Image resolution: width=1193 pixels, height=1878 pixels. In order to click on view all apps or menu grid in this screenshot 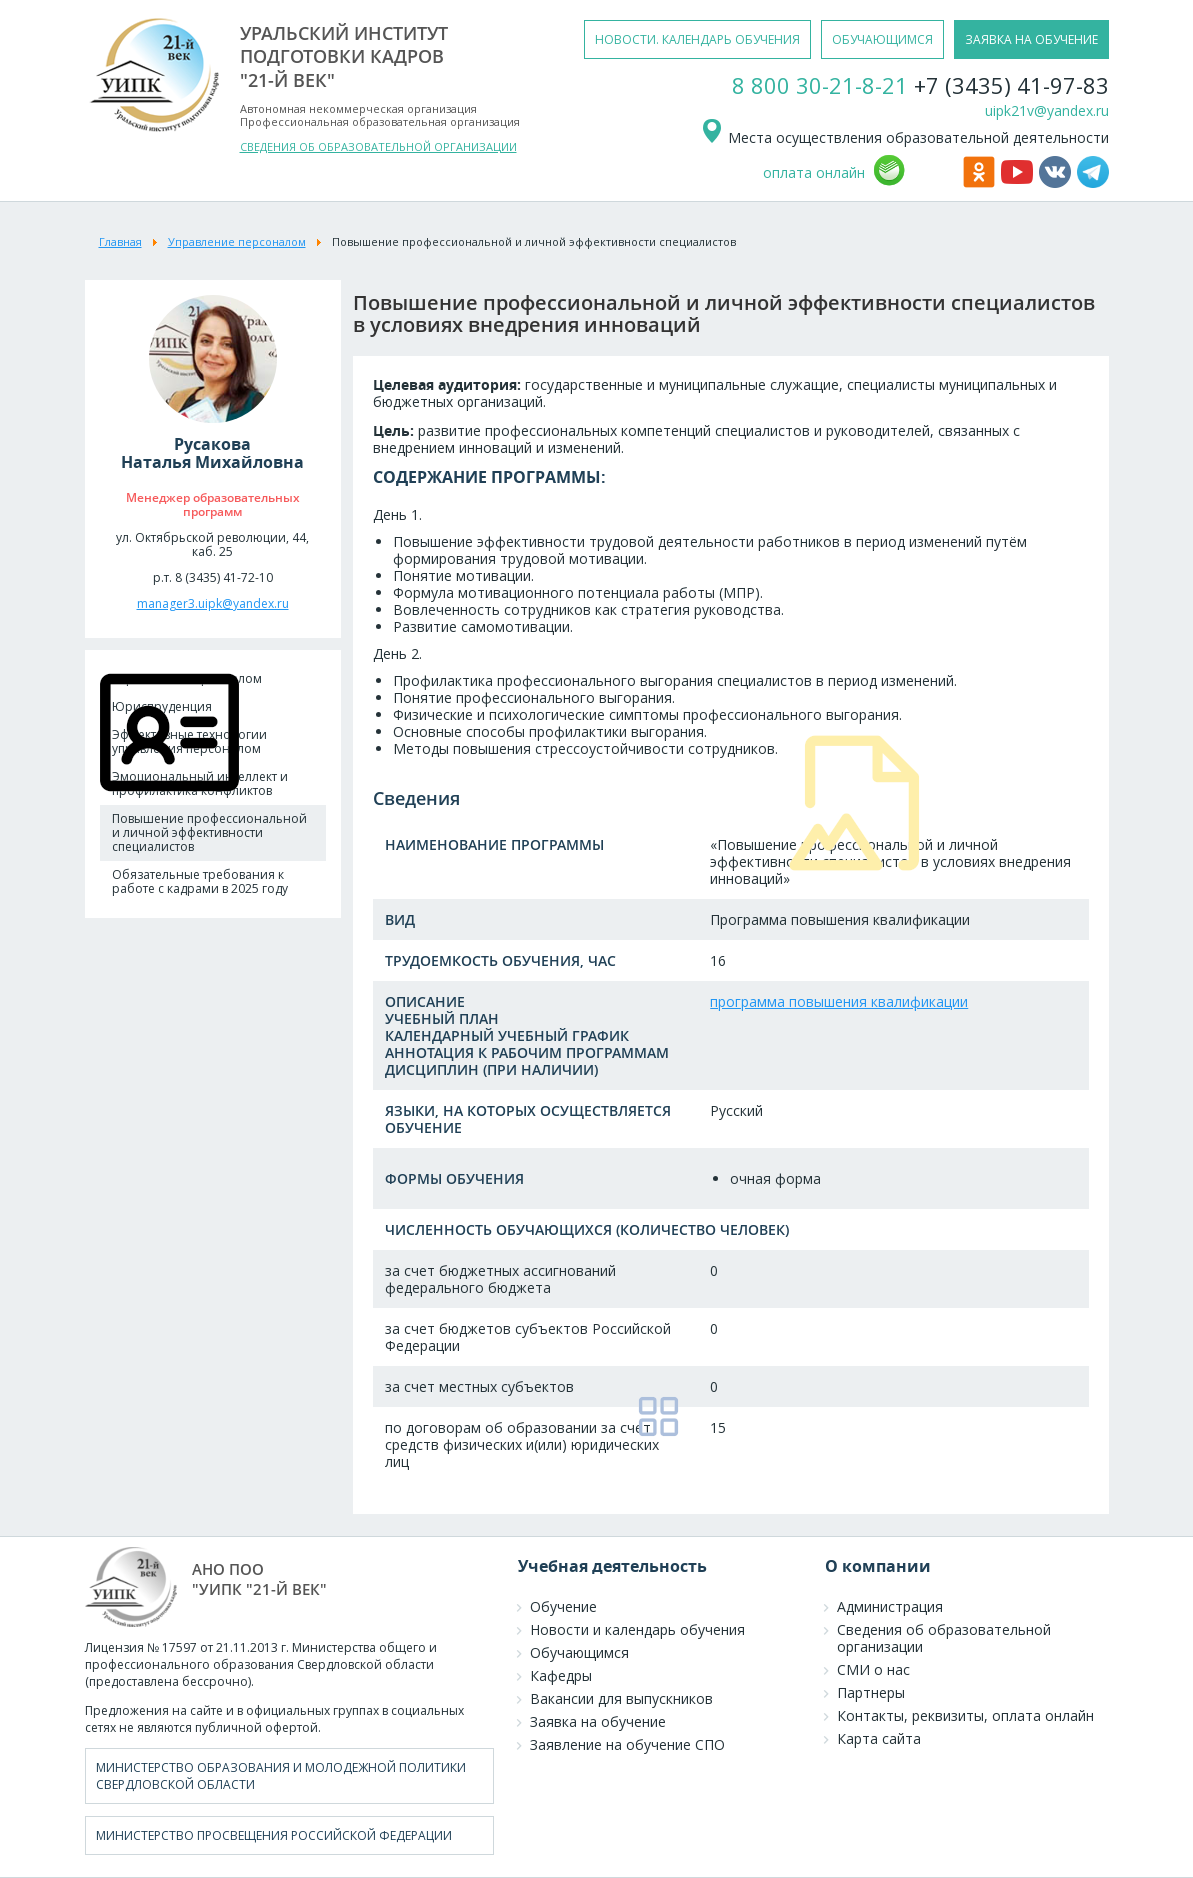, I will do `click(658, 1416)`.